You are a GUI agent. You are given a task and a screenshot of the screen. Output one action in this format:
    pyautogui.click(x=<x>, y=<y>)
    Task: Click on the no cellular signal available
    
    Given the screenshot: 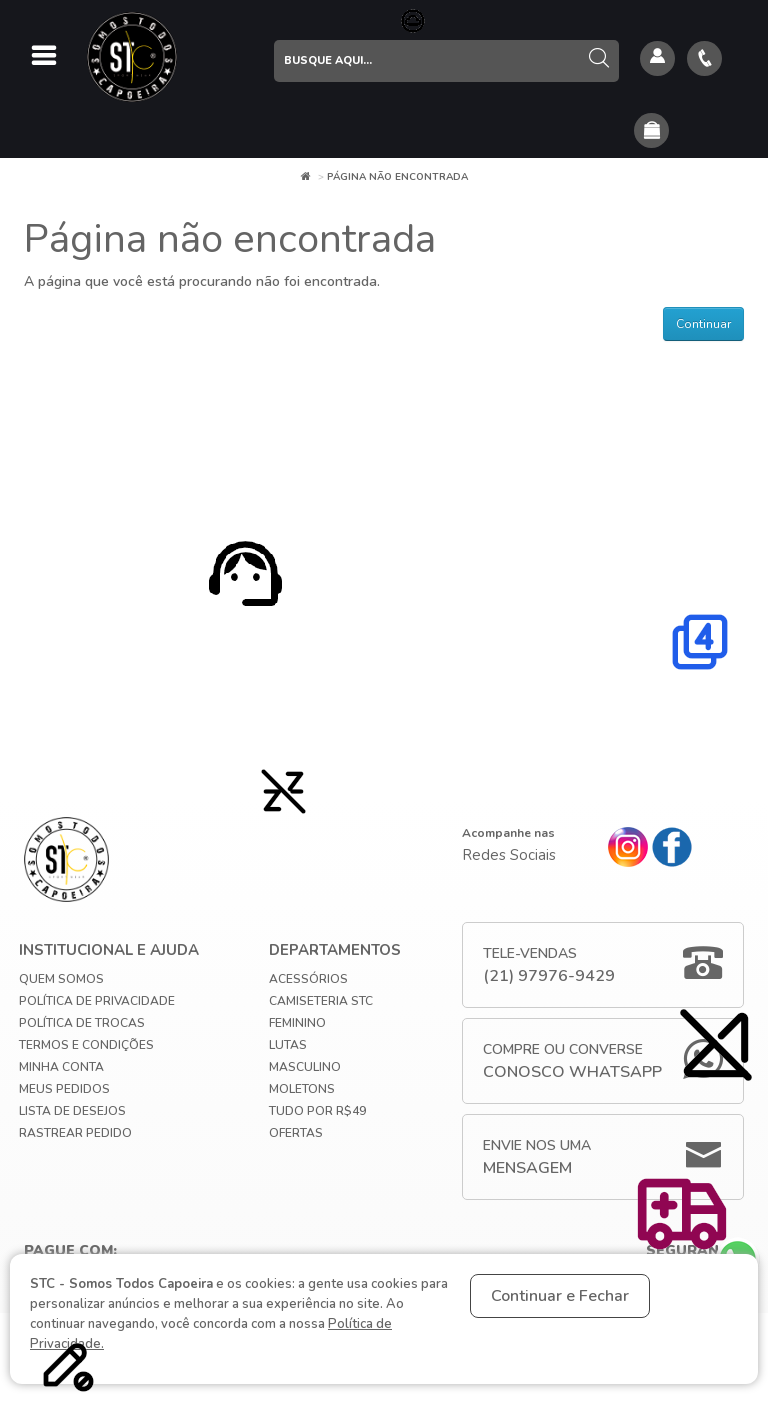 What is the action you would take?
    pyautogui.click(x=716, y=1045)
    